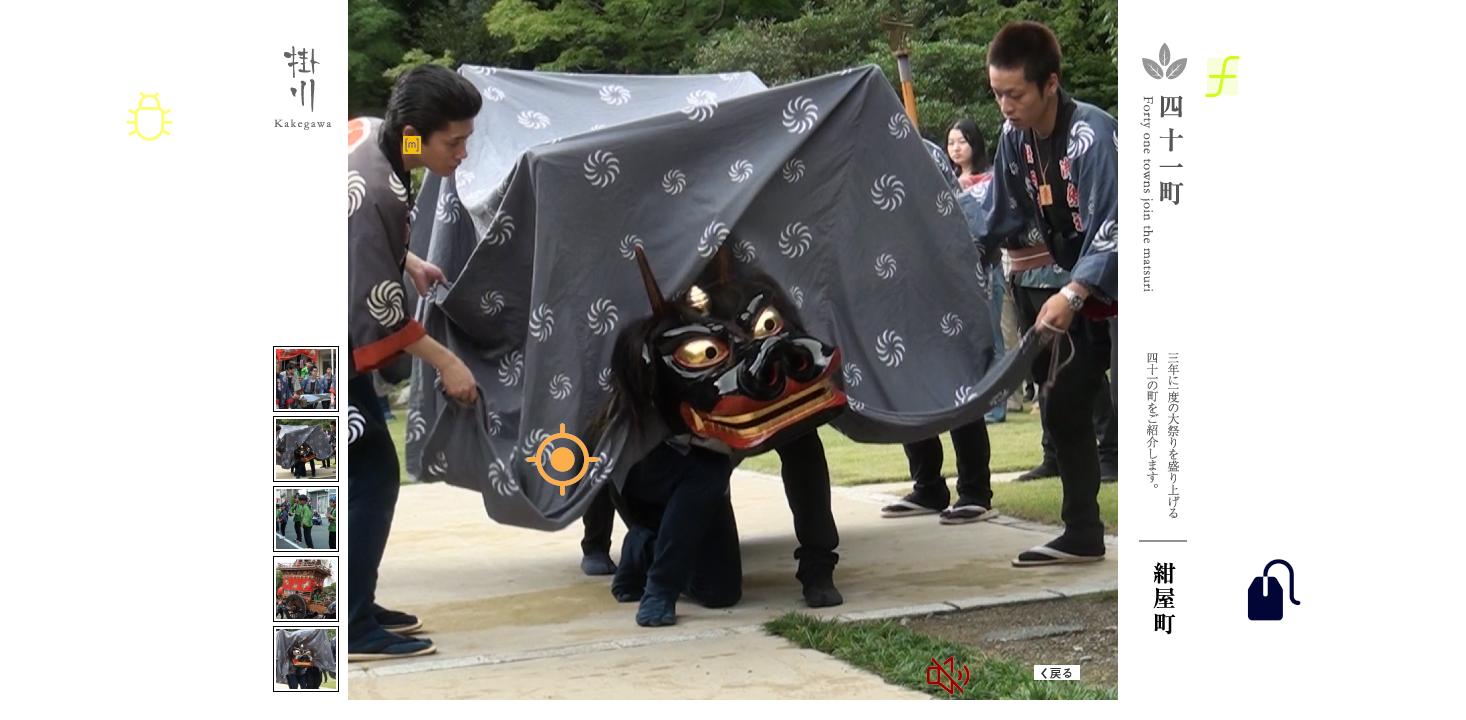  Describe the element at coordinates (562, 459) in the screenshot. I see `lock onto current GPS location` at that location.